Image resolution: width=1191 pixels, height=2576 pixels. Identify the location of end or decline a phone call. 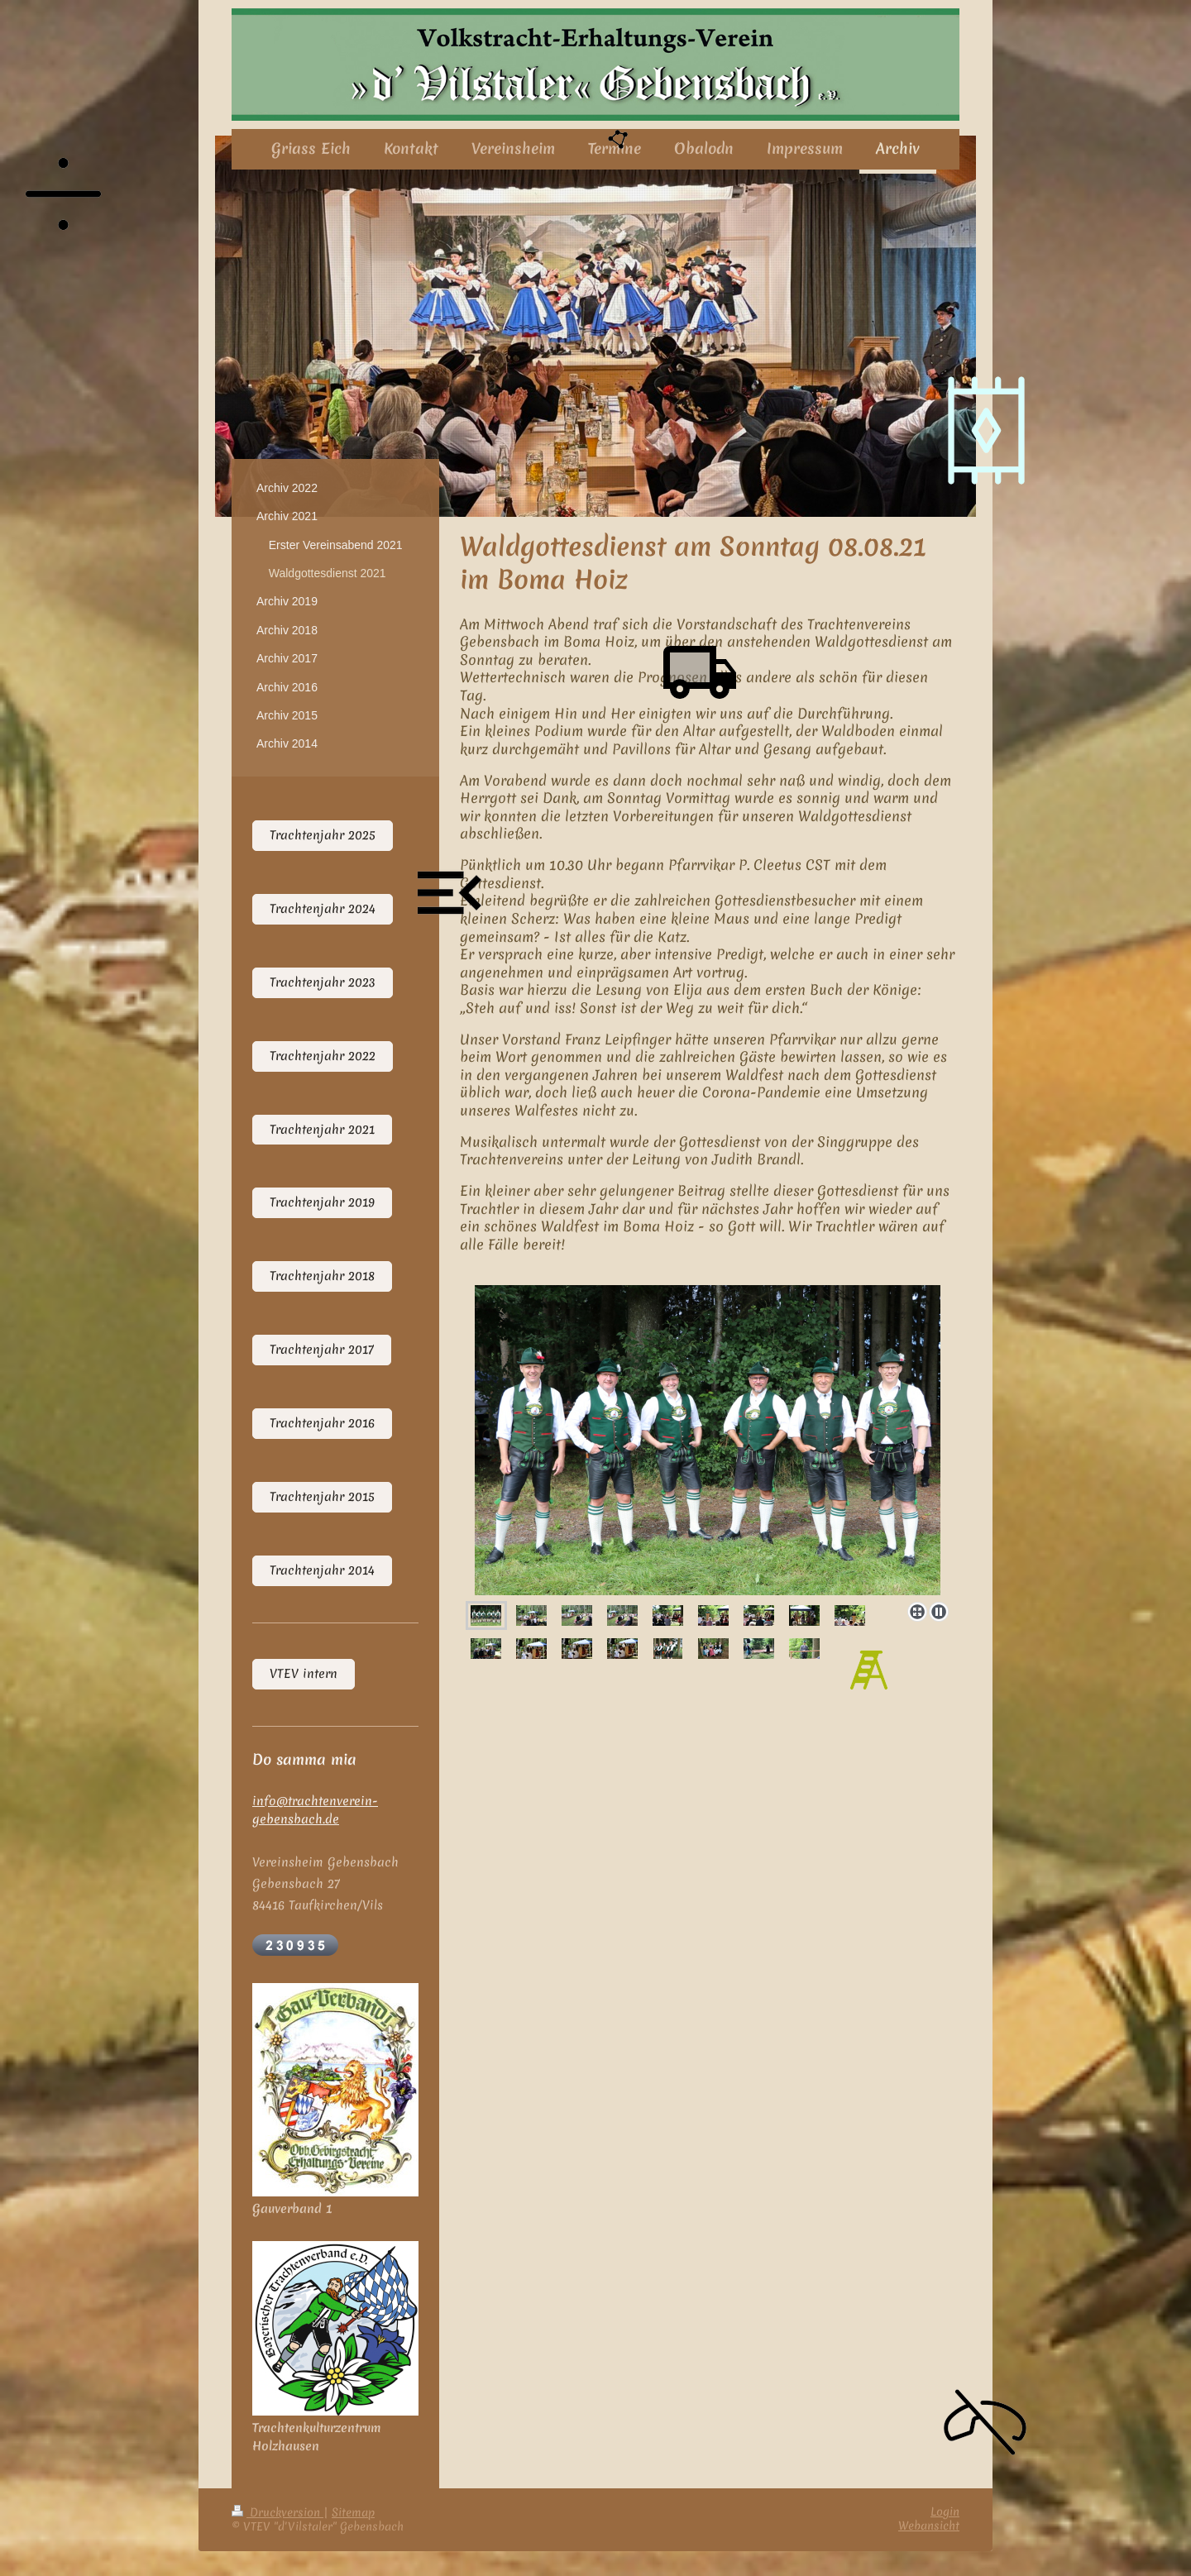
(985, 2422).